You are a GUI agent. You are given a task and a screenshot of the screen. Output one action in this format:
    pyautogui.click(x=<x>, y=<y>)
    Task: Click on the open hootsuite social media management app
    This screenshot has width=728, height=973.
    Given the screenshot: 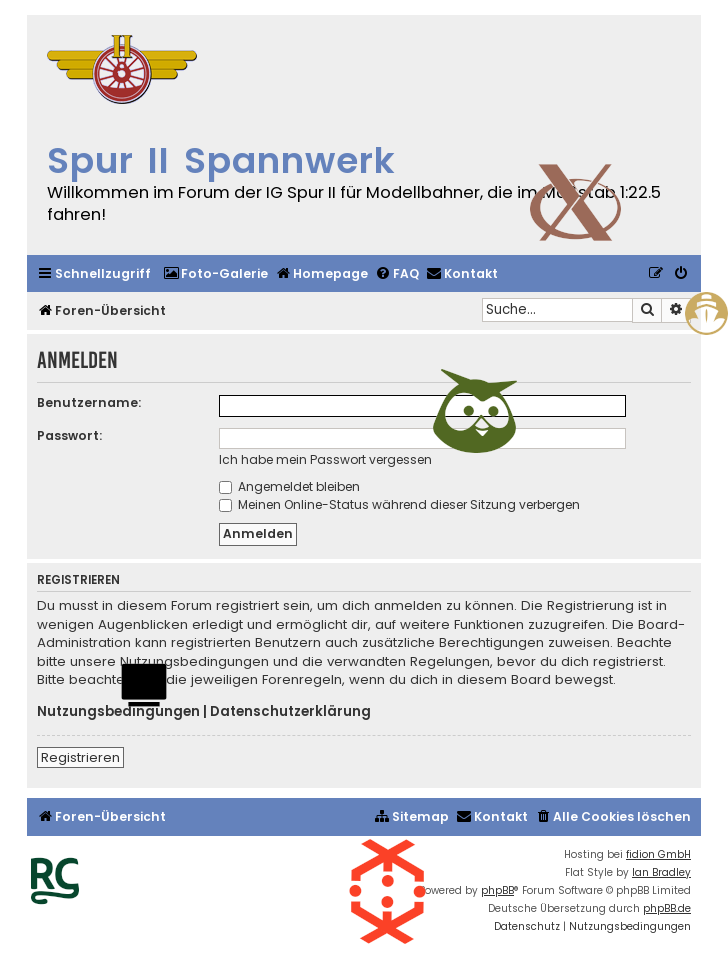 What is the action you would take?
    pyautogui.click(x=475, y=411)
    